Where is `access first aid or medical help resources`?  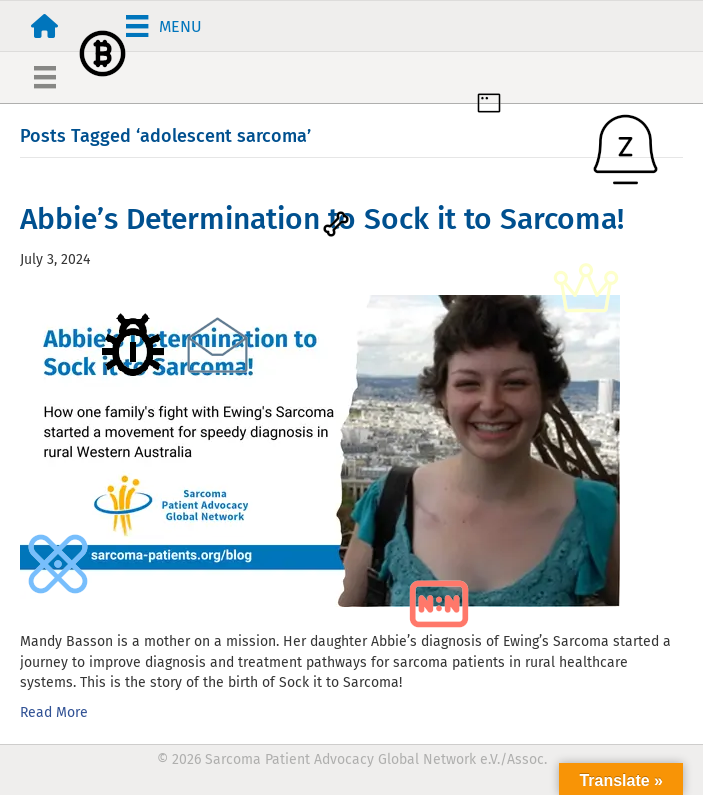 access first aid or medical help resources is located at coordinates (58, 564).